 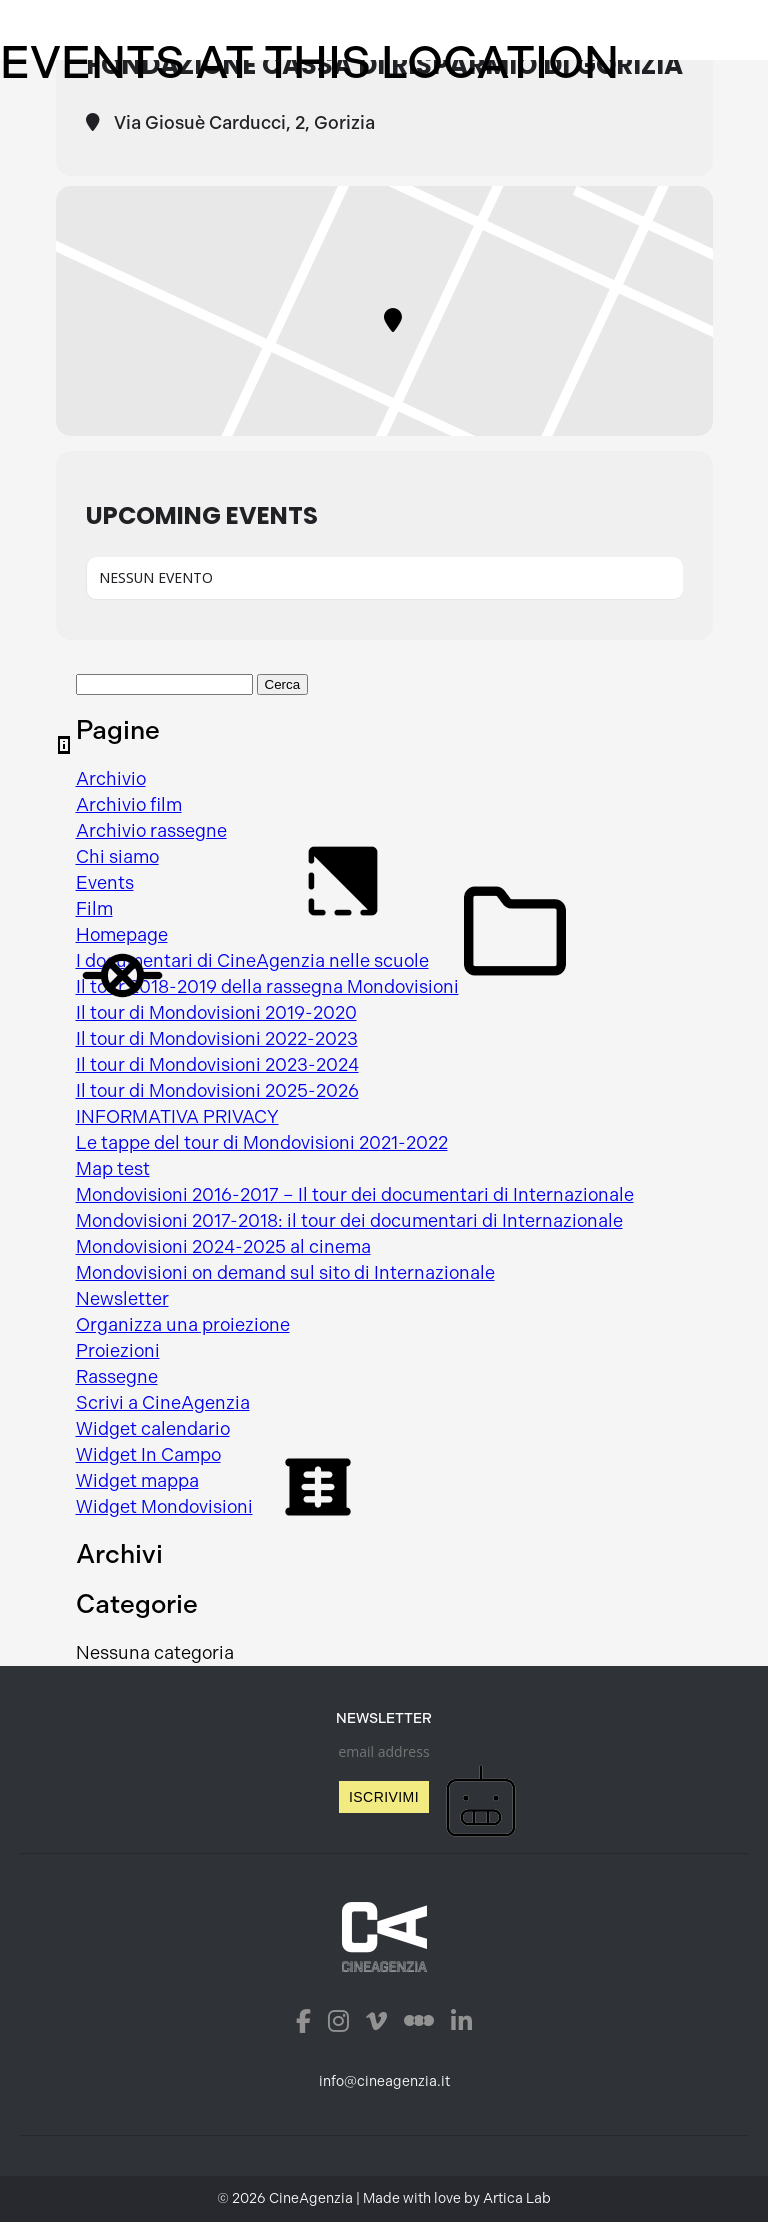 What do you see at coordinates (515, 931) in the screenshot?
I see `open folder or directory` at bounding box center [515, 931].